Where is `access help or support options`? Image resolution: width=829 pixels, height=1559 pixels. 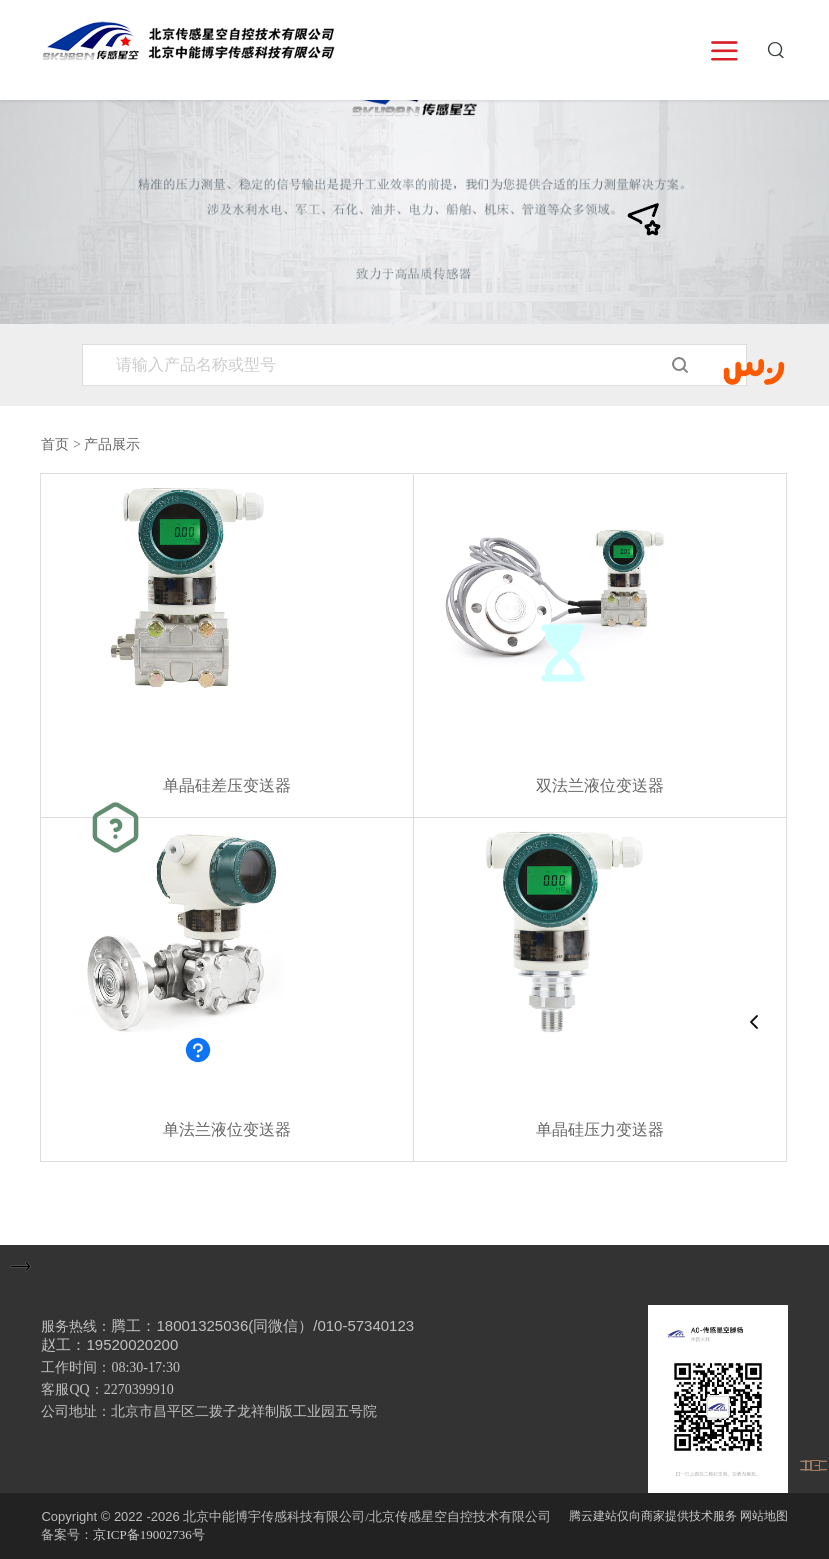
access help or support options is located at coordinates (115, 827).